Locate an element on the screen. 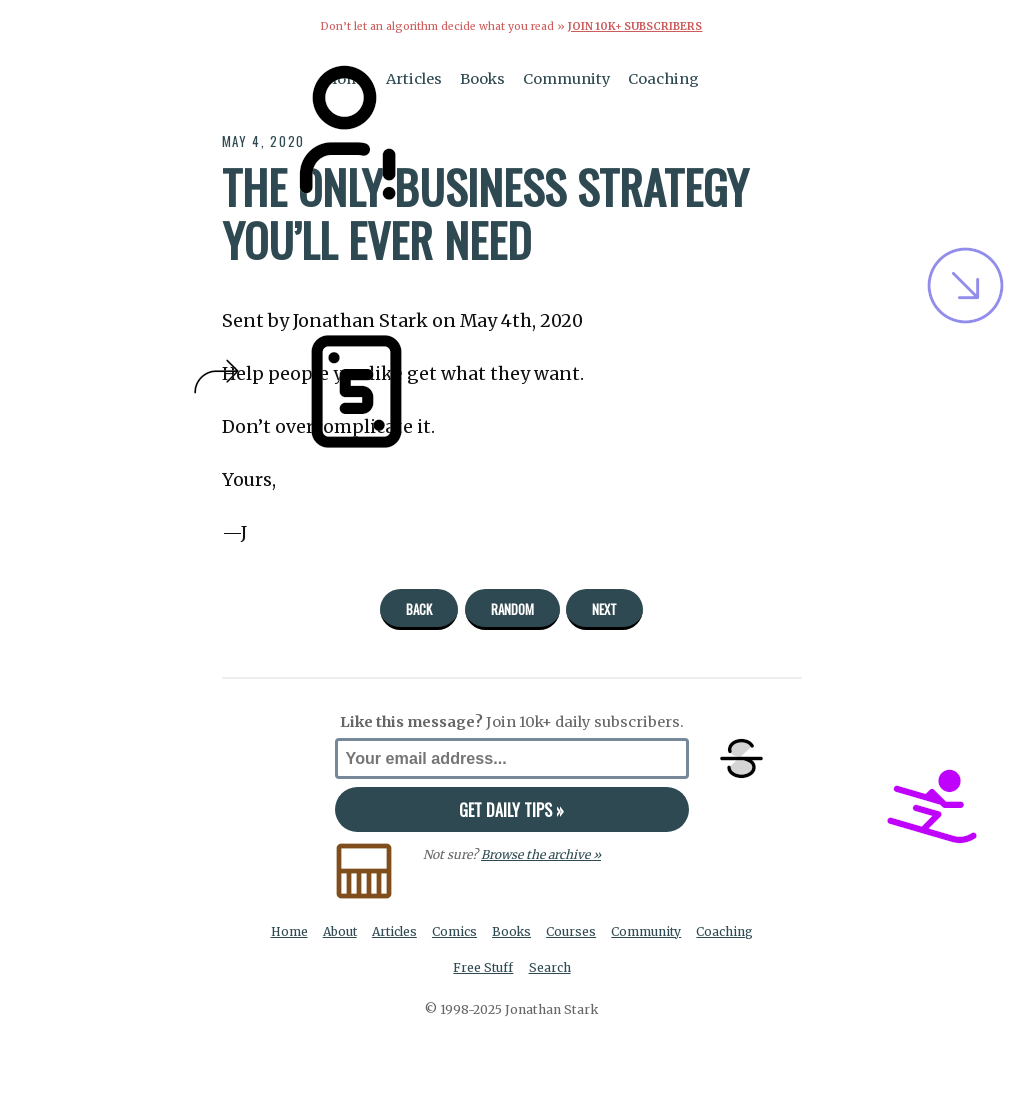 This screenshot has width=1024, height=1105. represents a 5 of clubs playing card is located at coordinates (356, 391).